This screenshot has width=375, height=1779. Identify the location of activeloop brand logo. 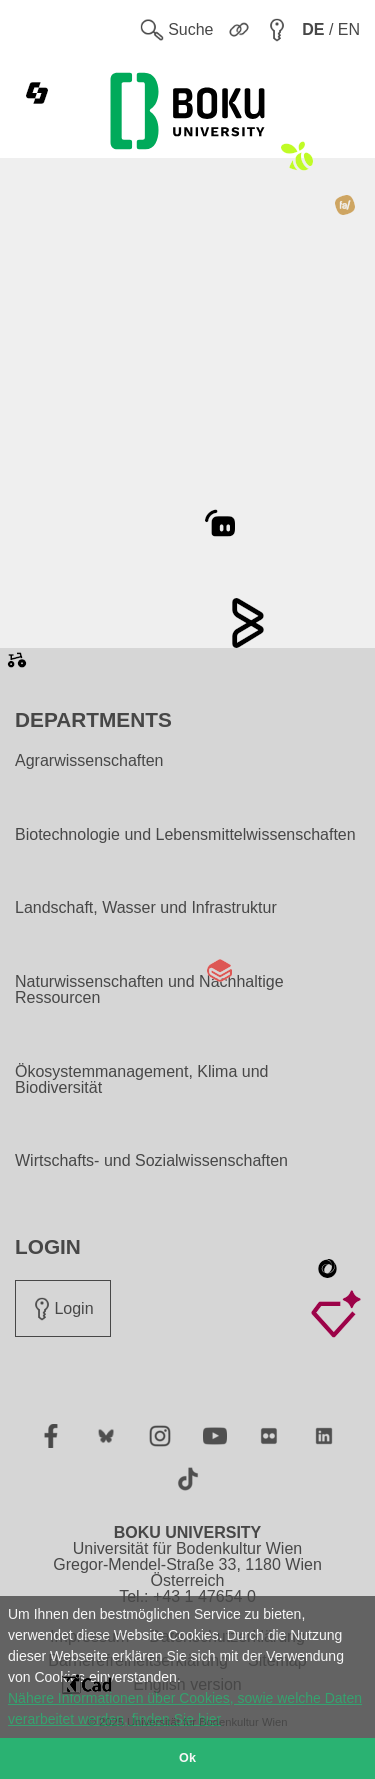
(327, 1268).